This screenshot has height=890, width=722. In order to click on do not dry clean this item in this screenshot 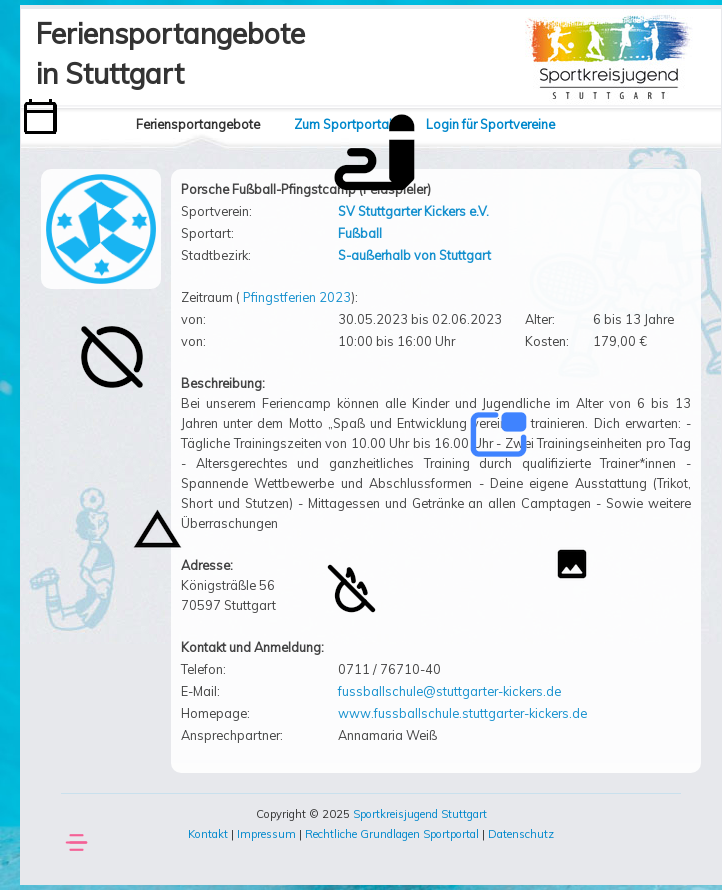, I will do `click(112, 357)`.